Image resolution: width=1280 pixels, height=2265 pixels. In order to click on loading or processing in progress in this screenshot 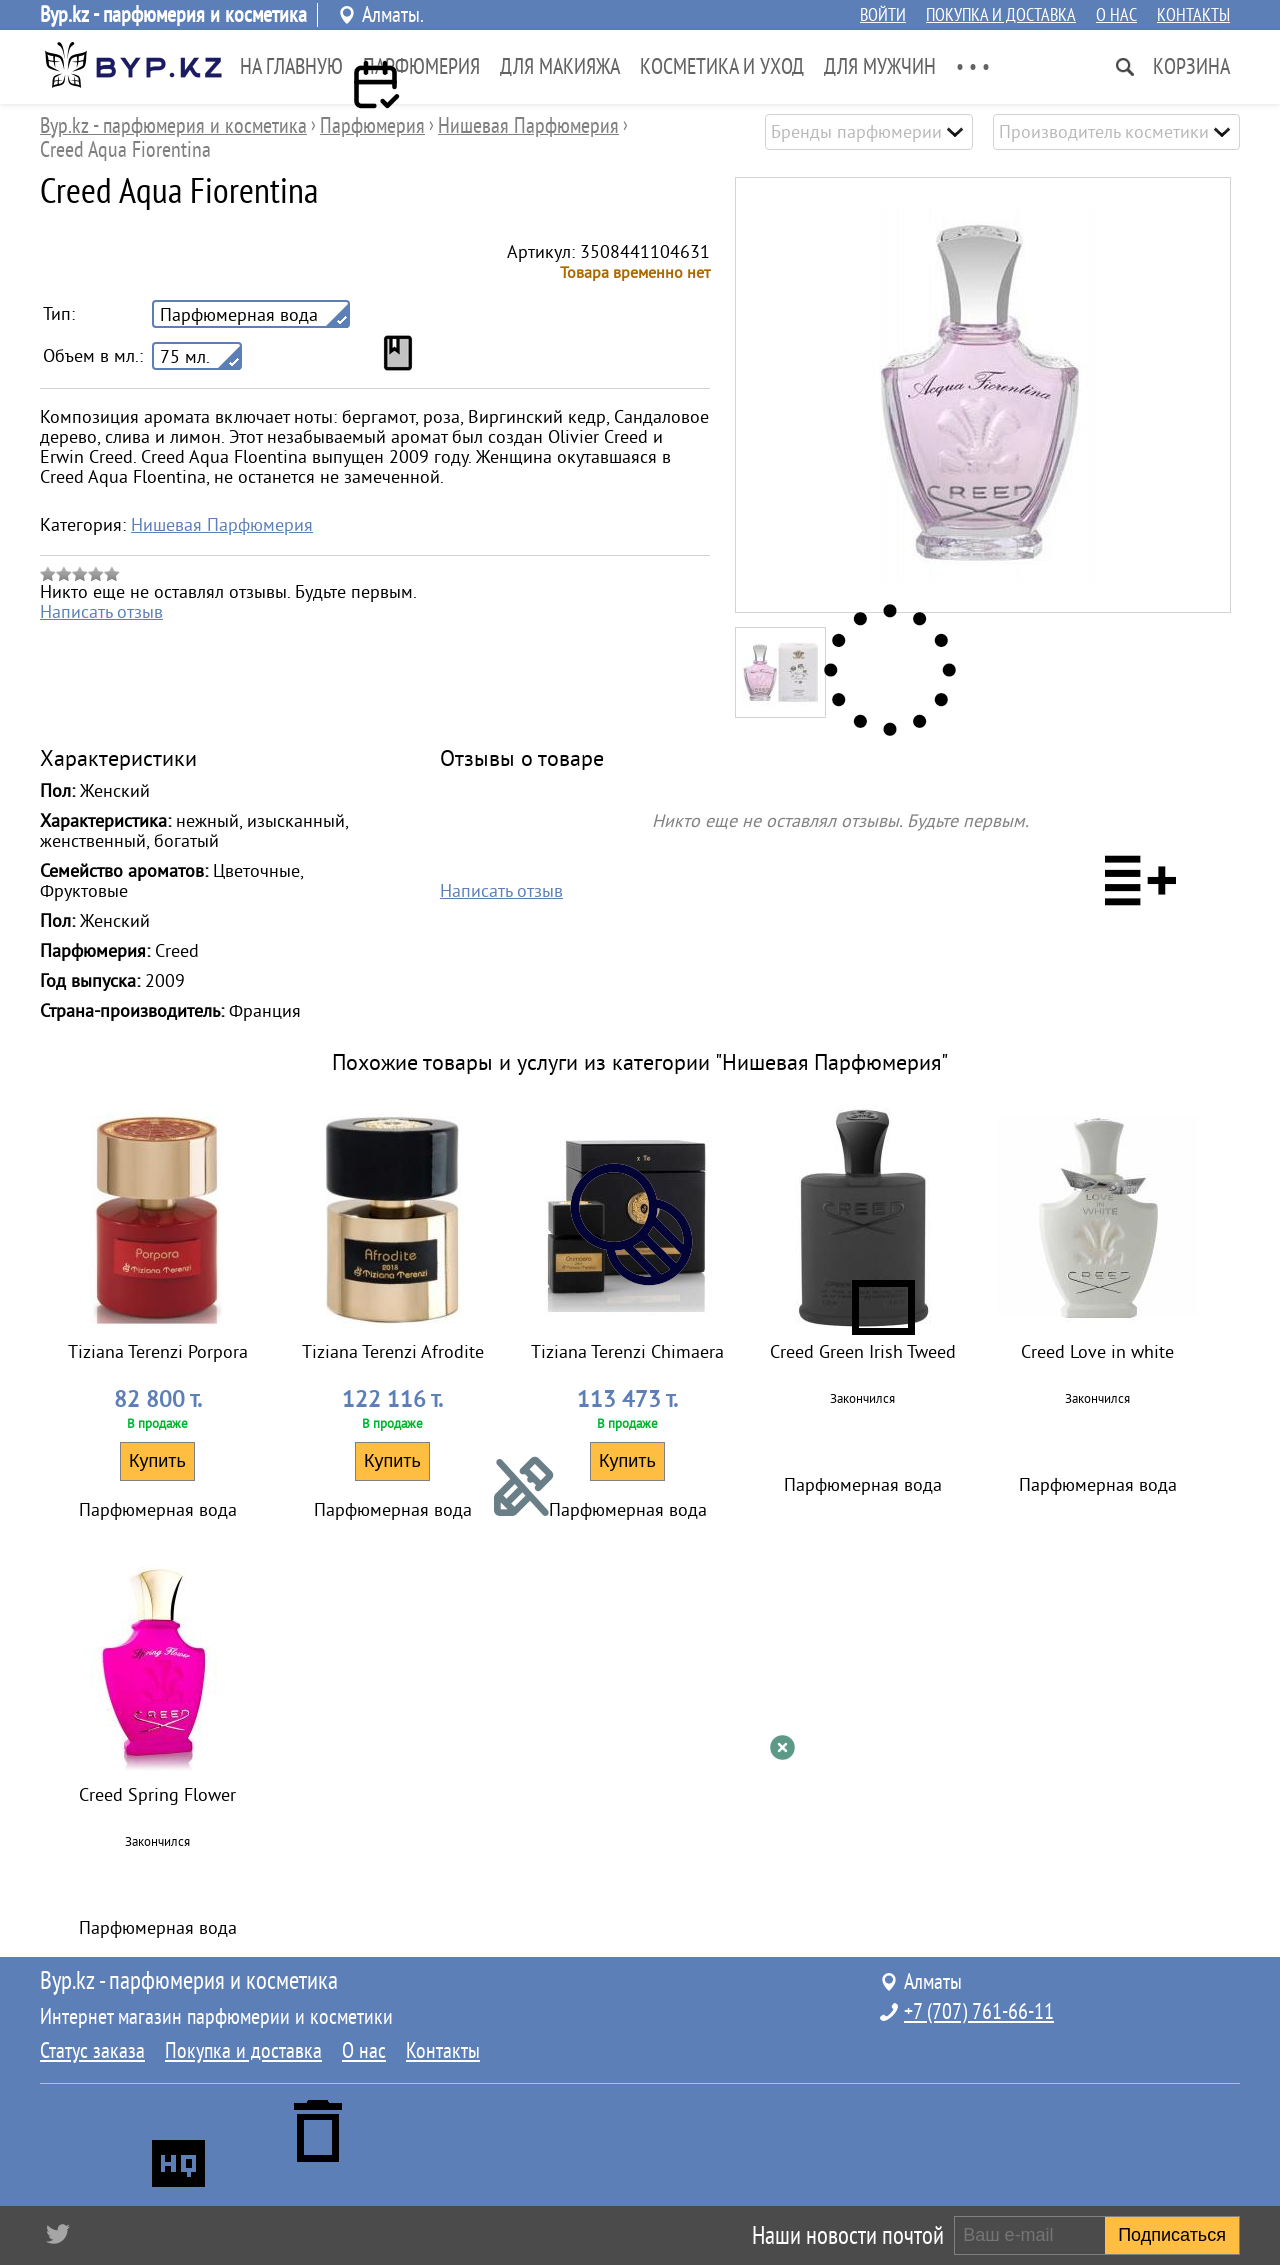, I will do `click(890, 670)`.